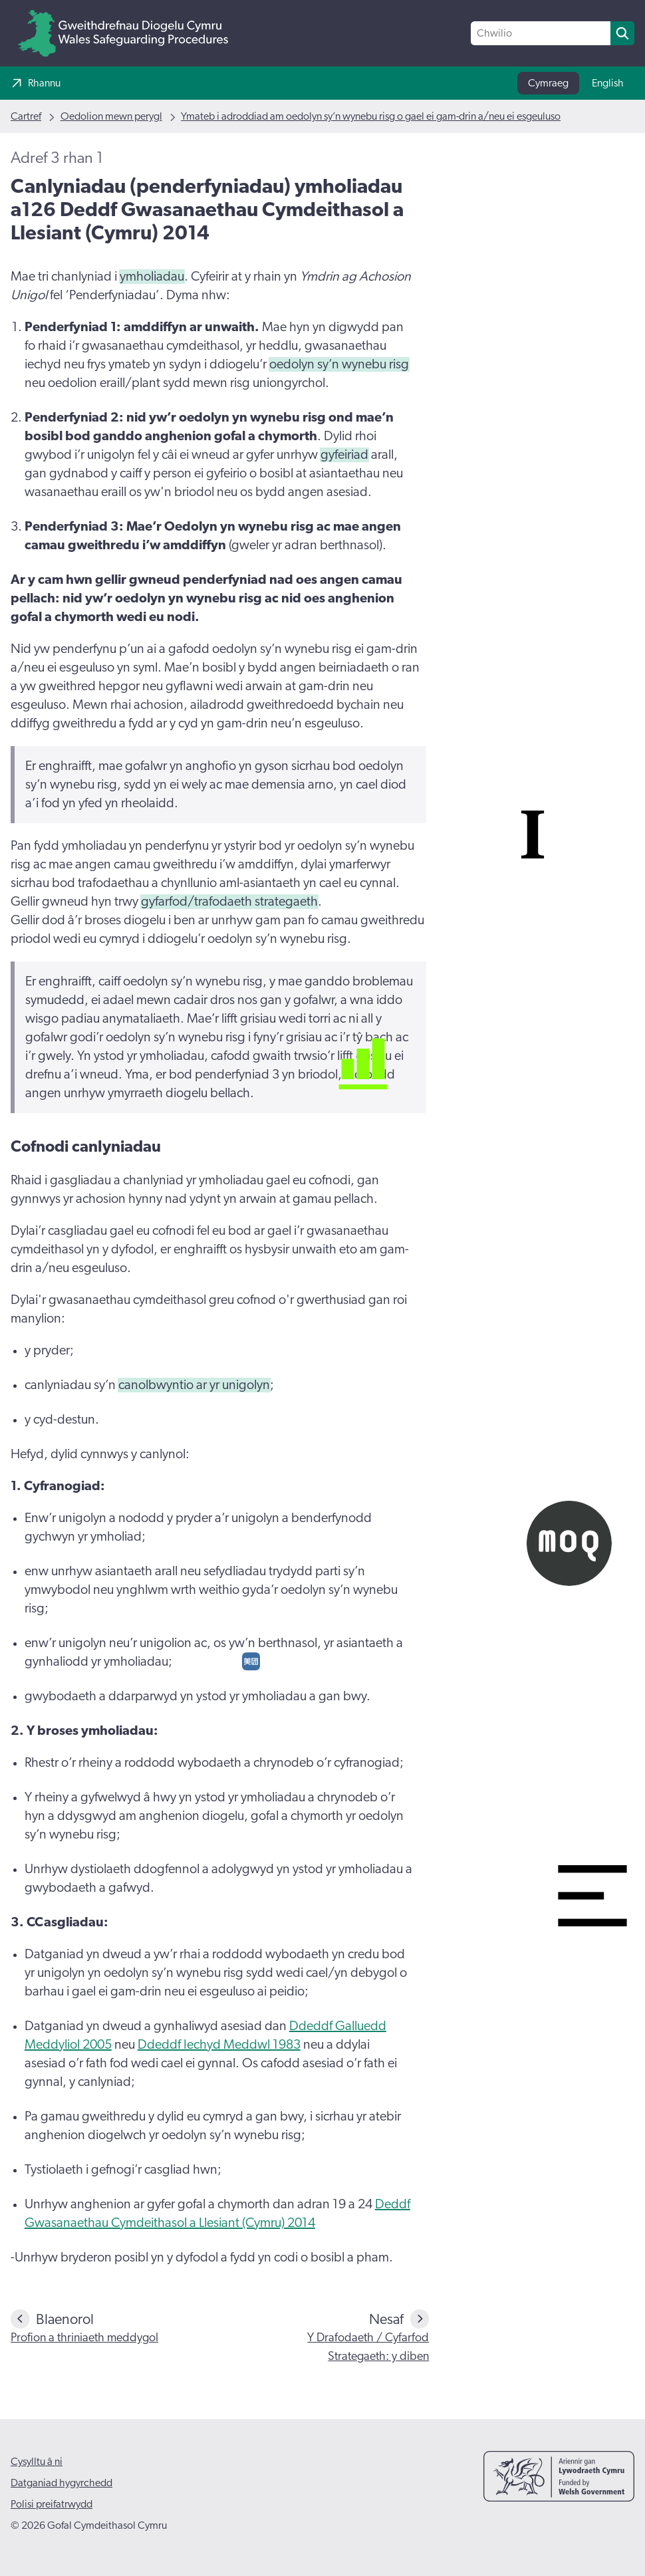 Image resolution: width=645 pixels, height=2576 pixels. I want to click on open instapaper app, so click(533, 835).